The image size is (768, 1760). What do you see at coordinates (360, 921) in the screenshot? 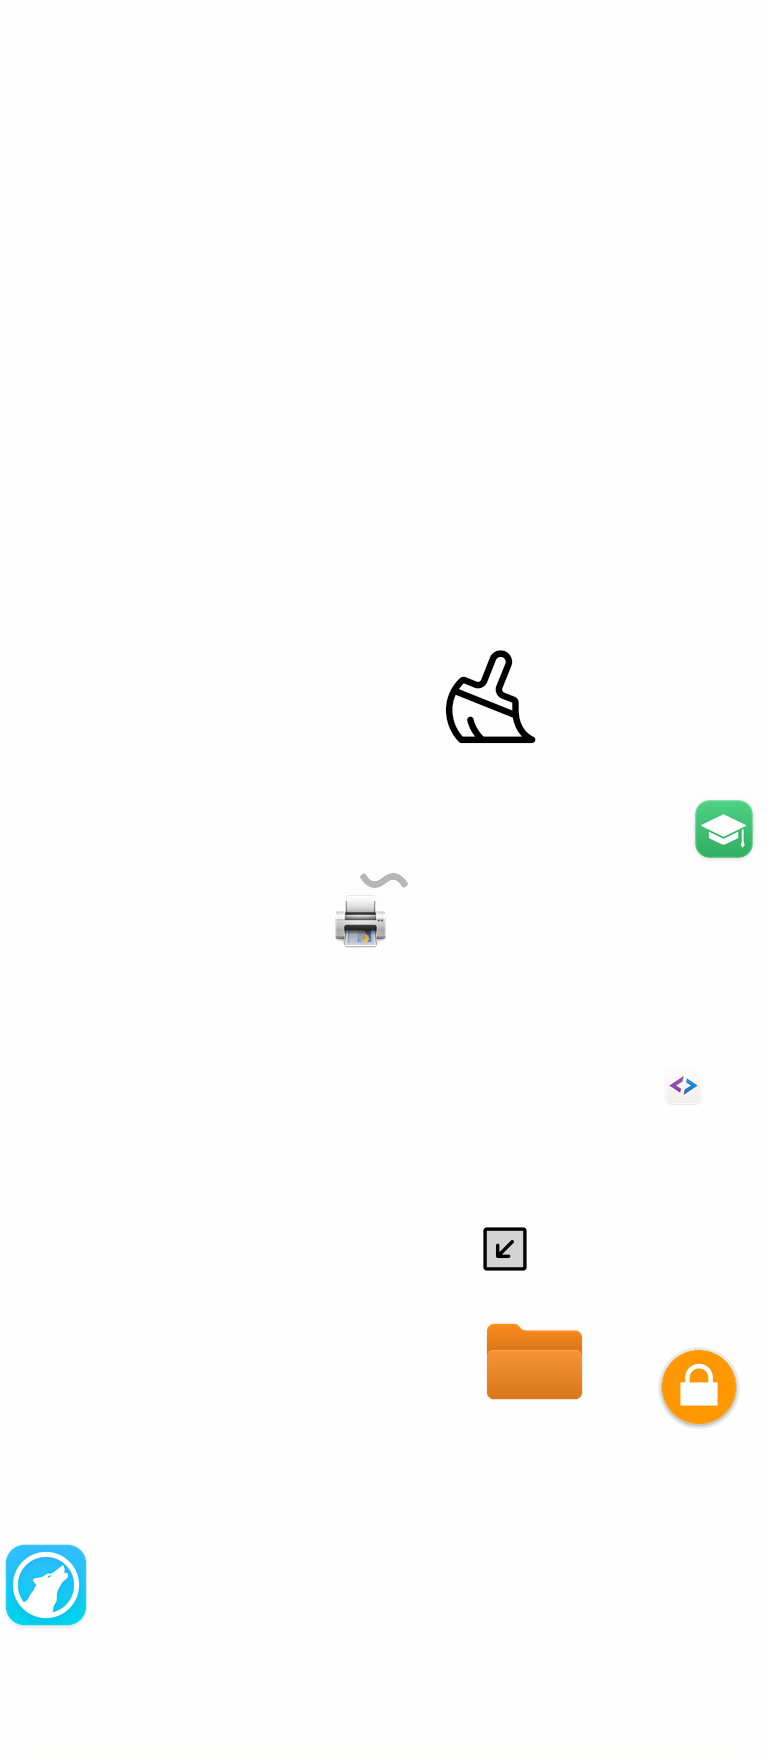
I see `access printer settings and preferences` at bounding box center [360, 921].